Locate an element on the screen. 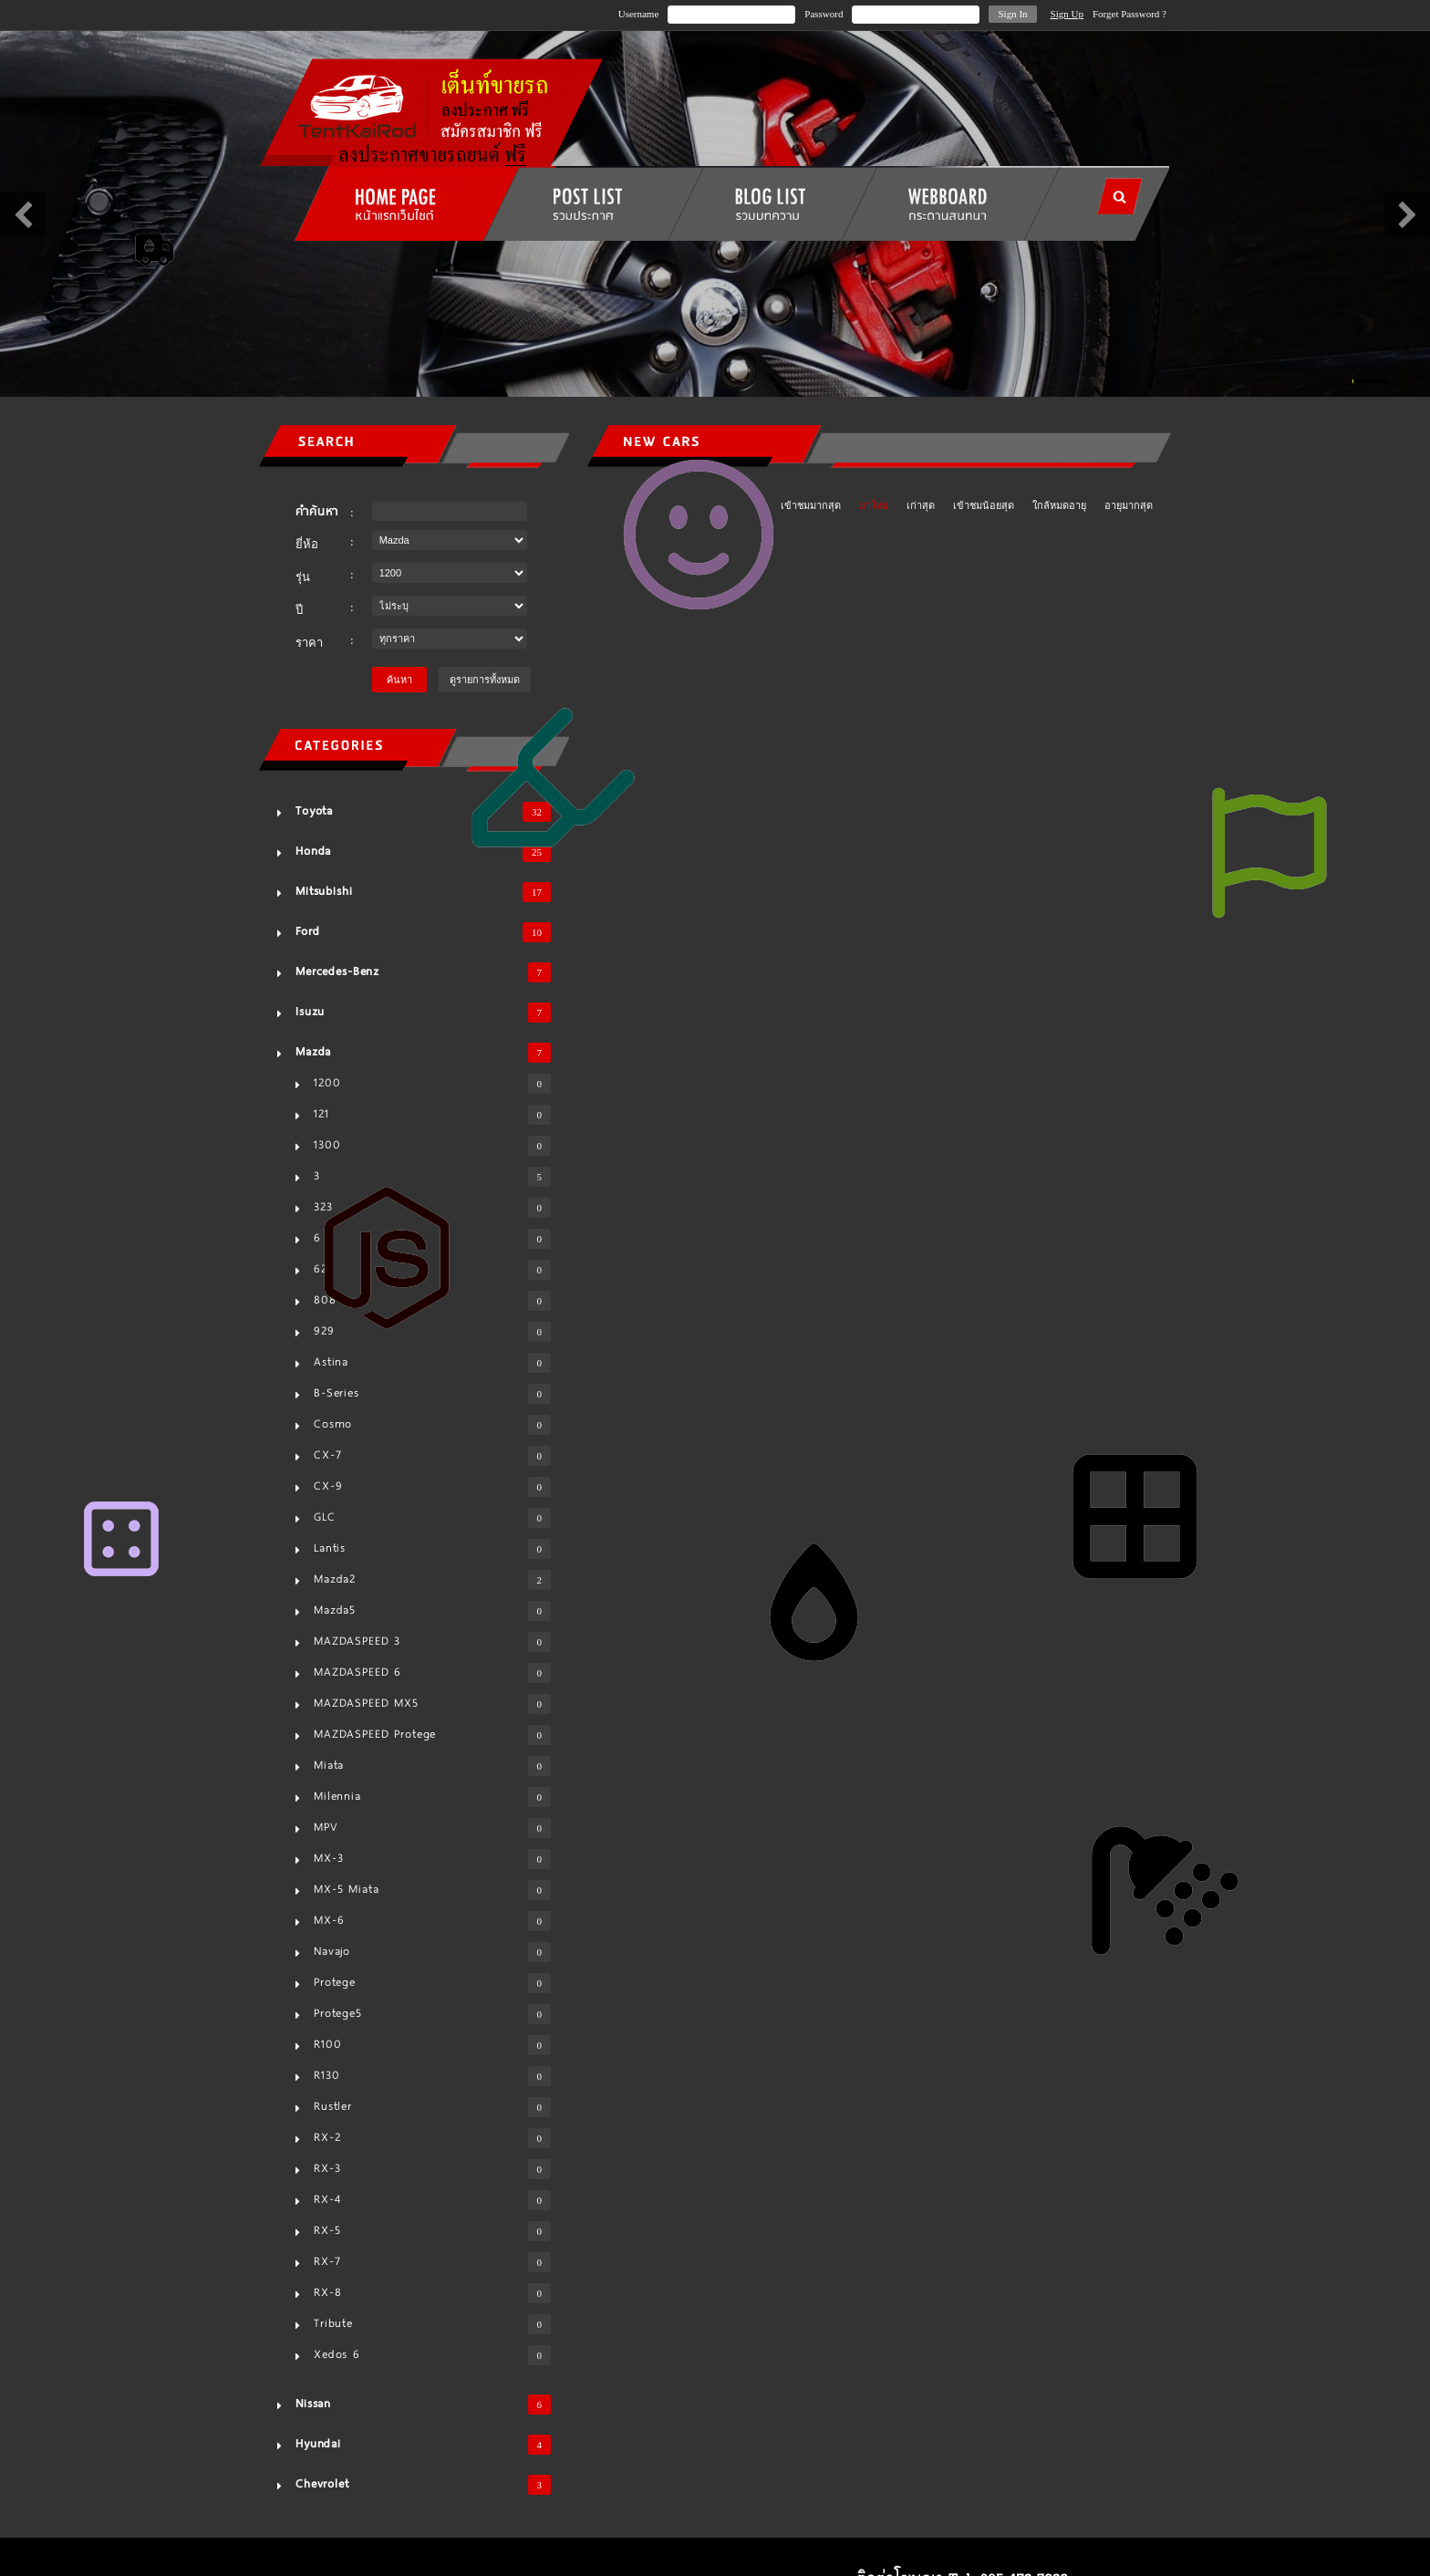  water delivery service is located at coordinates (154, 248).